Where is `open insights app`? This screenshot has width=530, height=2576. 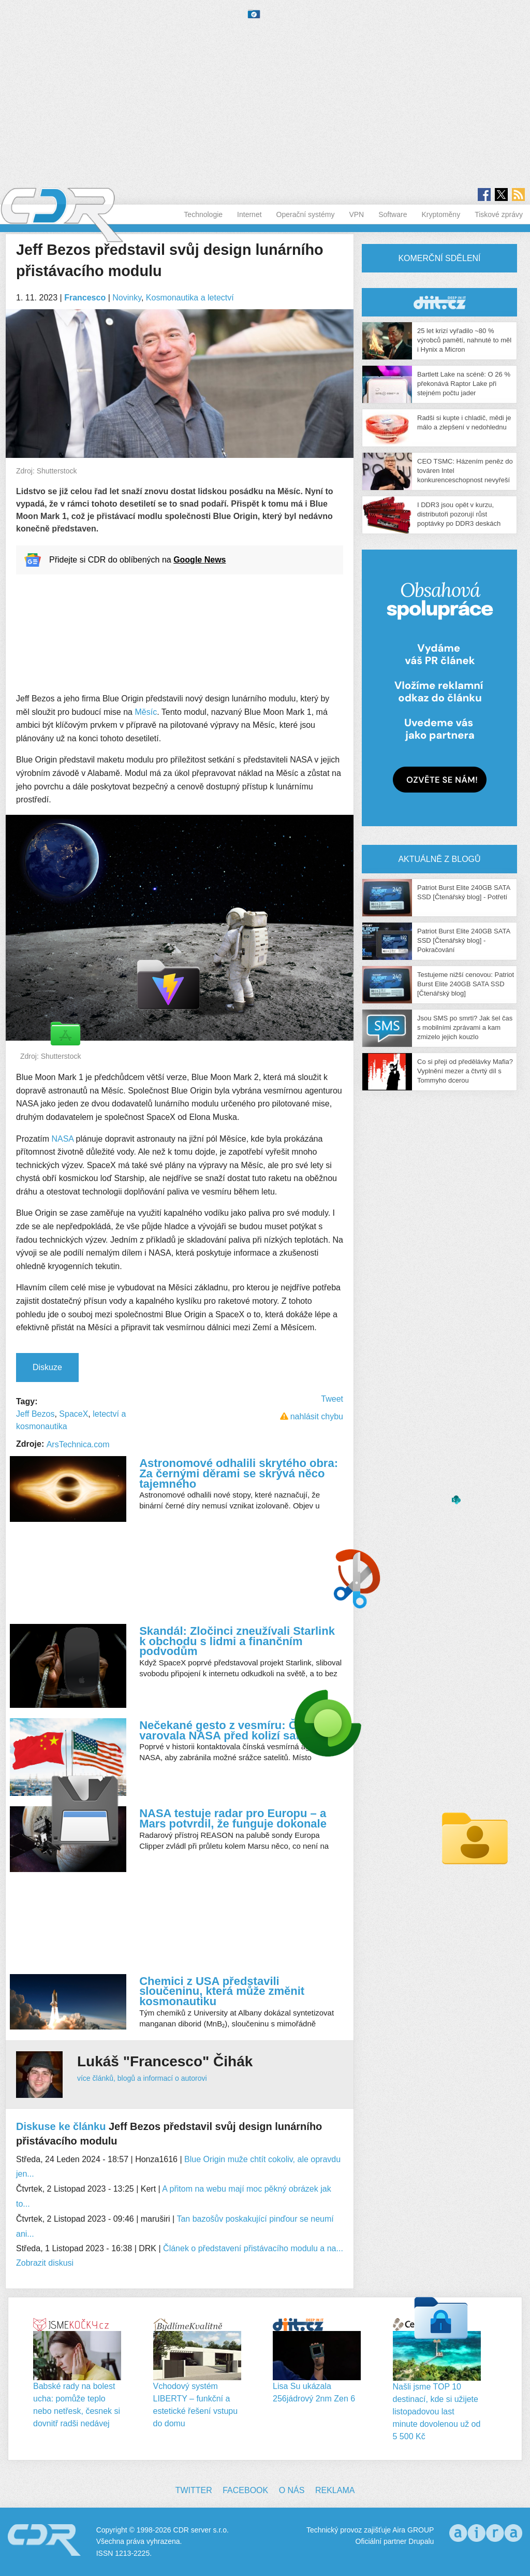
open insights app is located at coordinates (328, 1723).